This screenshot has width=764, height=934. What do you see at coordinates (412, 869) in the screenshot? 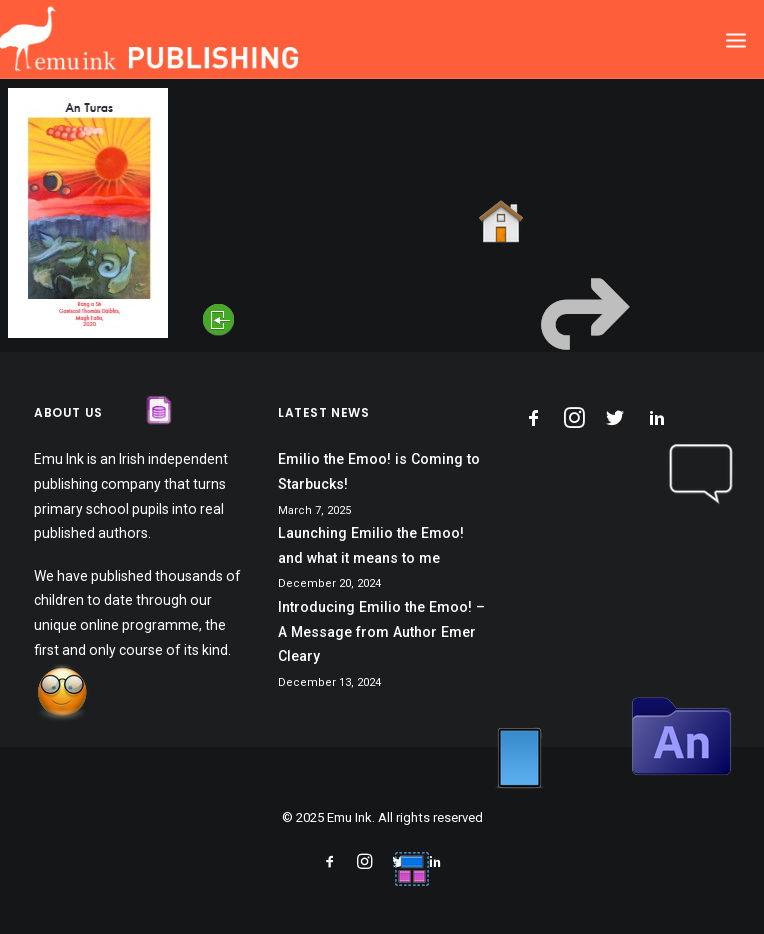
I see `select all items in the current view` at bounding box center [412, 869].